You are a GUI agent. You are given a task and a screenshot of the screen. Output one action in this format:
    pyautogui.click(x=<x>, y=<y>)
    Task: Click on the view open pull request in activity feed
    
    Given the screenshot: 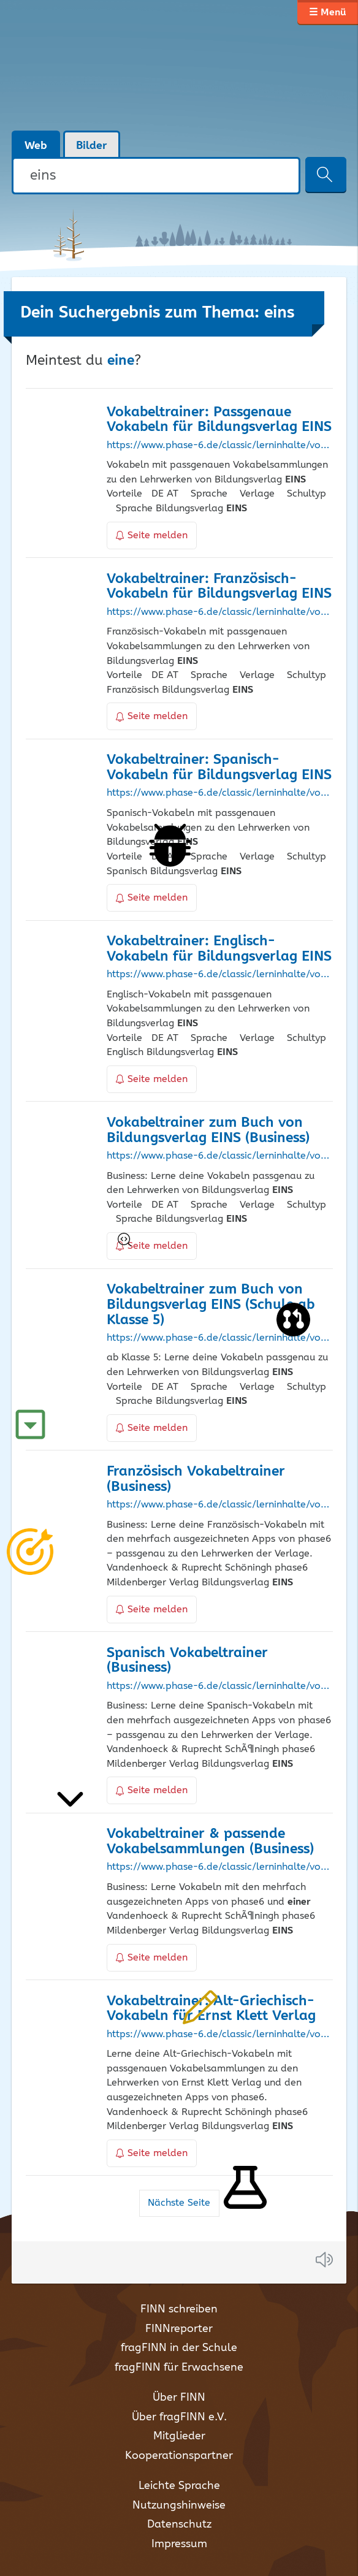 What is the action you would take?
    pyautogui.click(x=293, y=1319)
    